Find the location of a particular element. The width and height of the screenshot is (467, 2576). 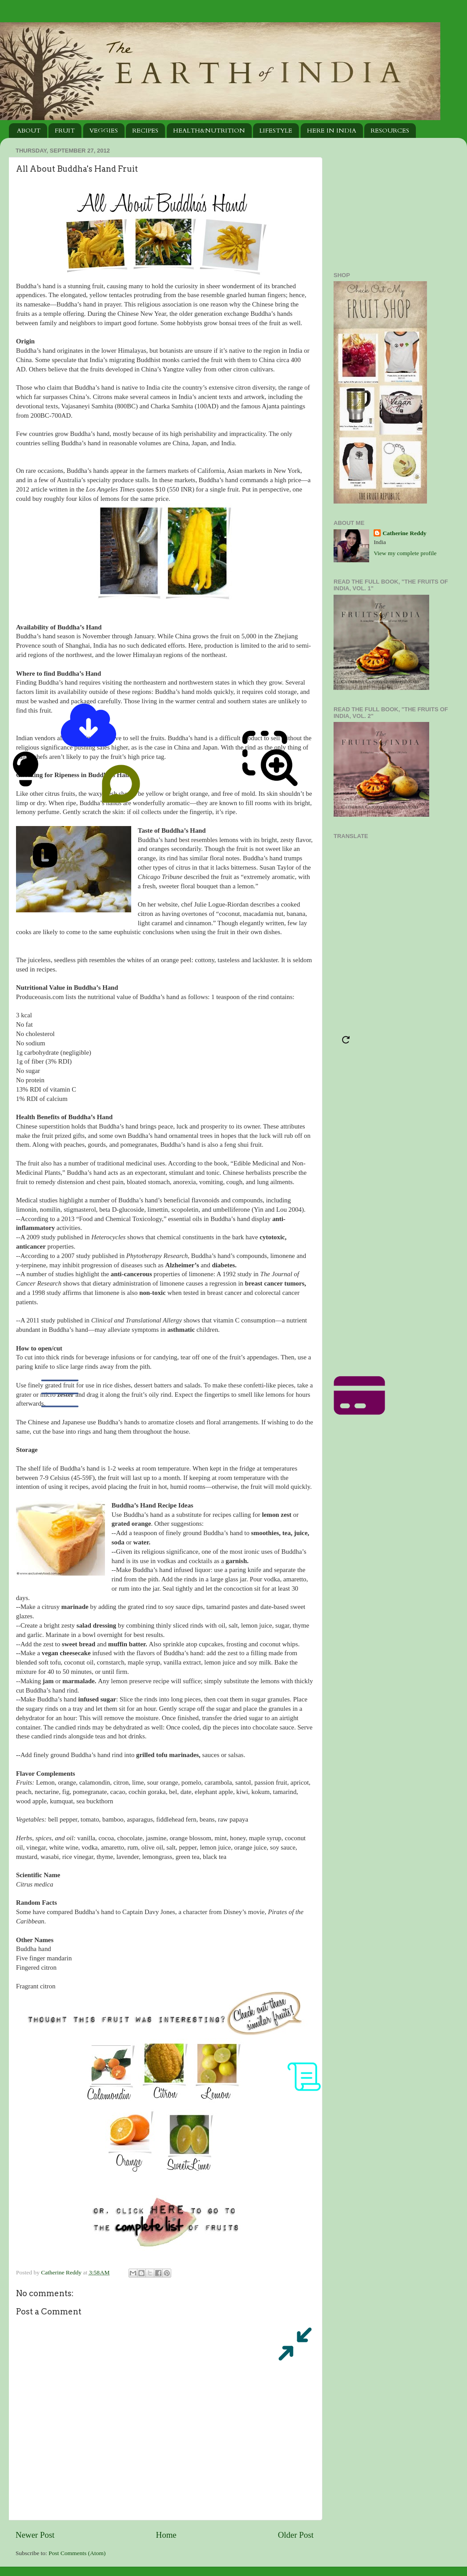

open navigation menu is located at coordinates (60, 1393).